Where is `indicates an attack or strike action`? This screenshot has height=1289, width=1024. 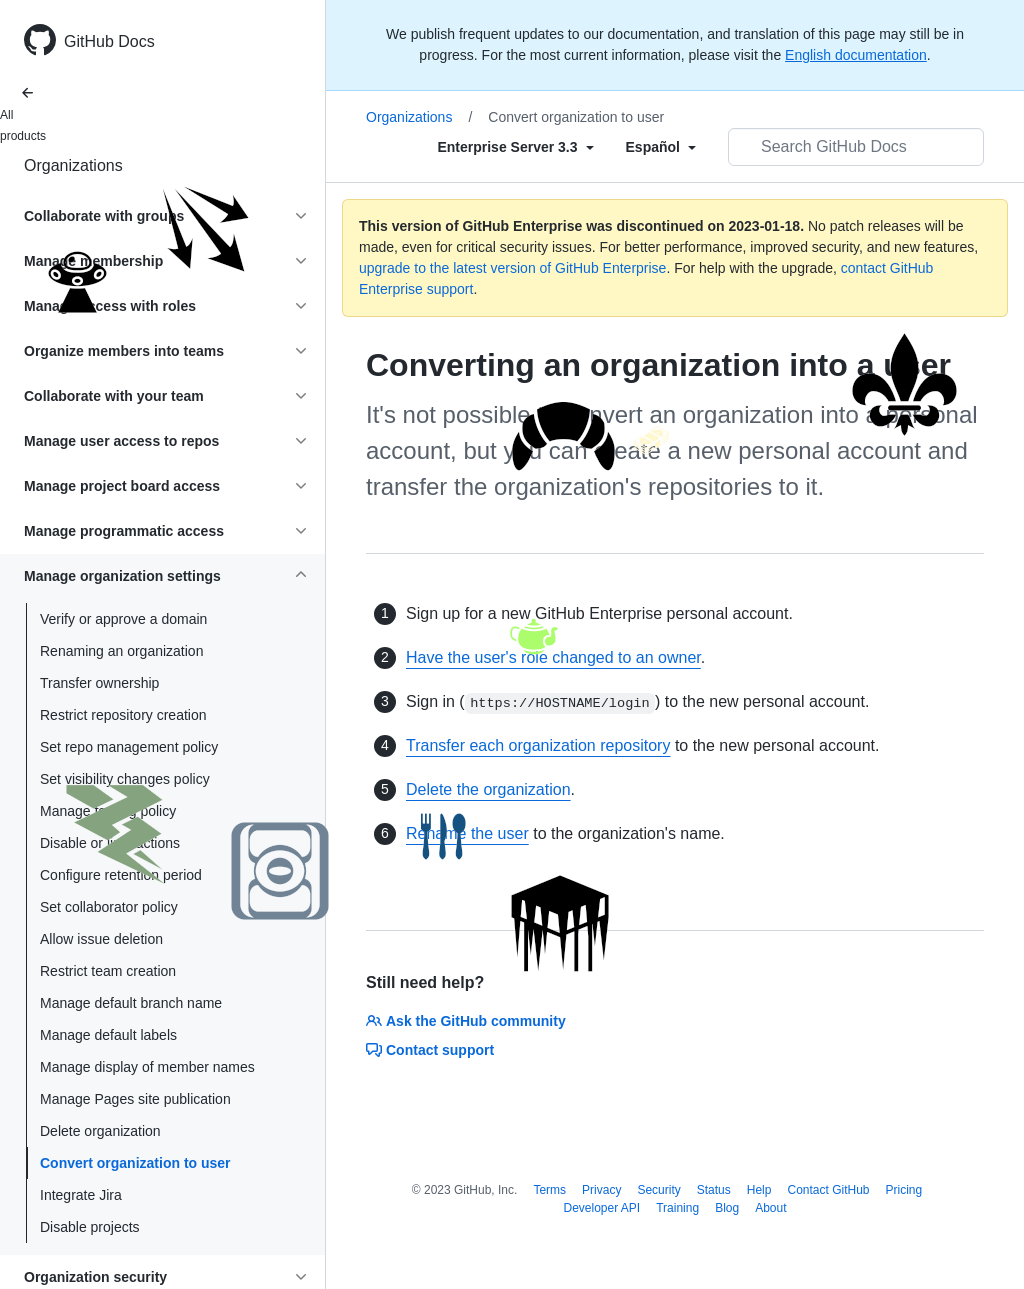 indicates an attack or strike action is located at coordinates (206, 228).